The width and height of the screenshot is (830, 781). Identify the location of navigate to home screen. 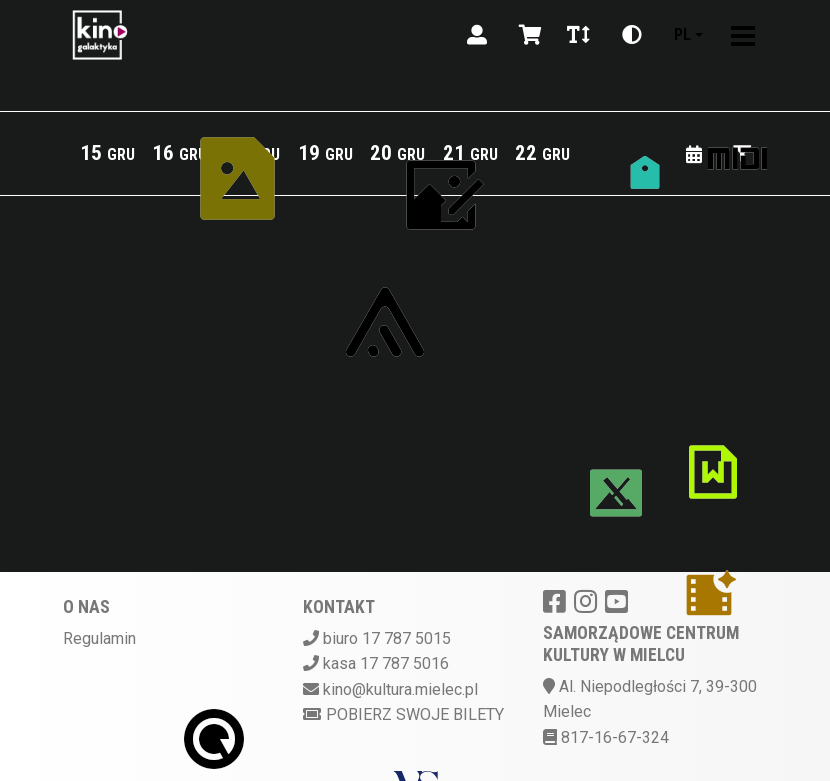
(645, 173).